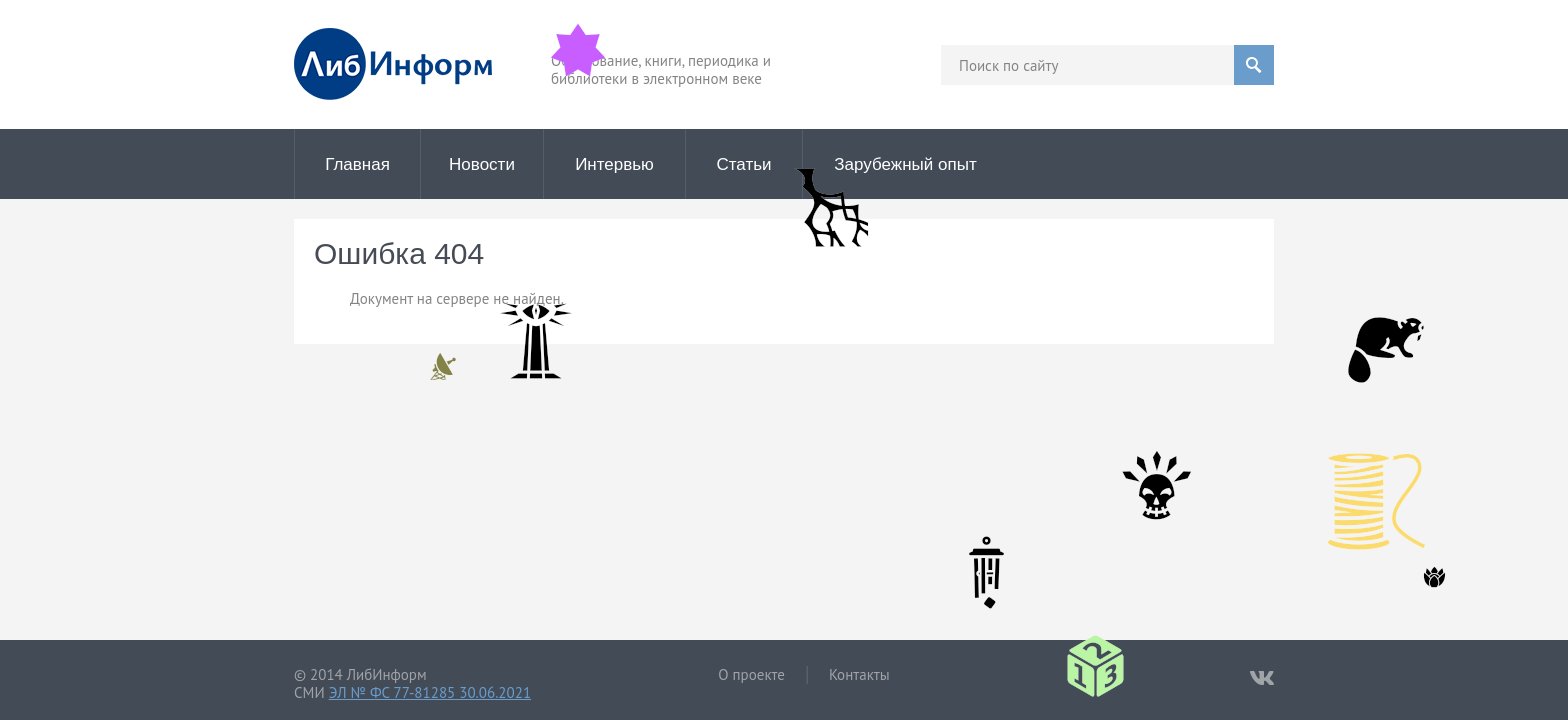 The image size is (1568, 720). I want to click on indicates a fun or casual death/game over state, so click(1156, 484).